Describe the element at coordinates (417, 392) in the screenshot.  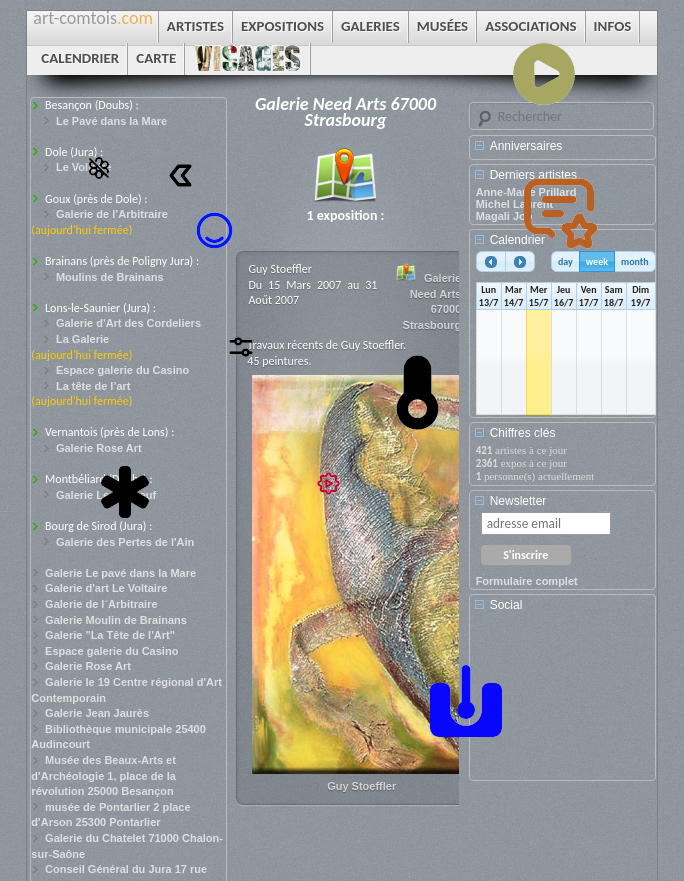
I see `indicates freezing or lowest temperature setting` at that location.